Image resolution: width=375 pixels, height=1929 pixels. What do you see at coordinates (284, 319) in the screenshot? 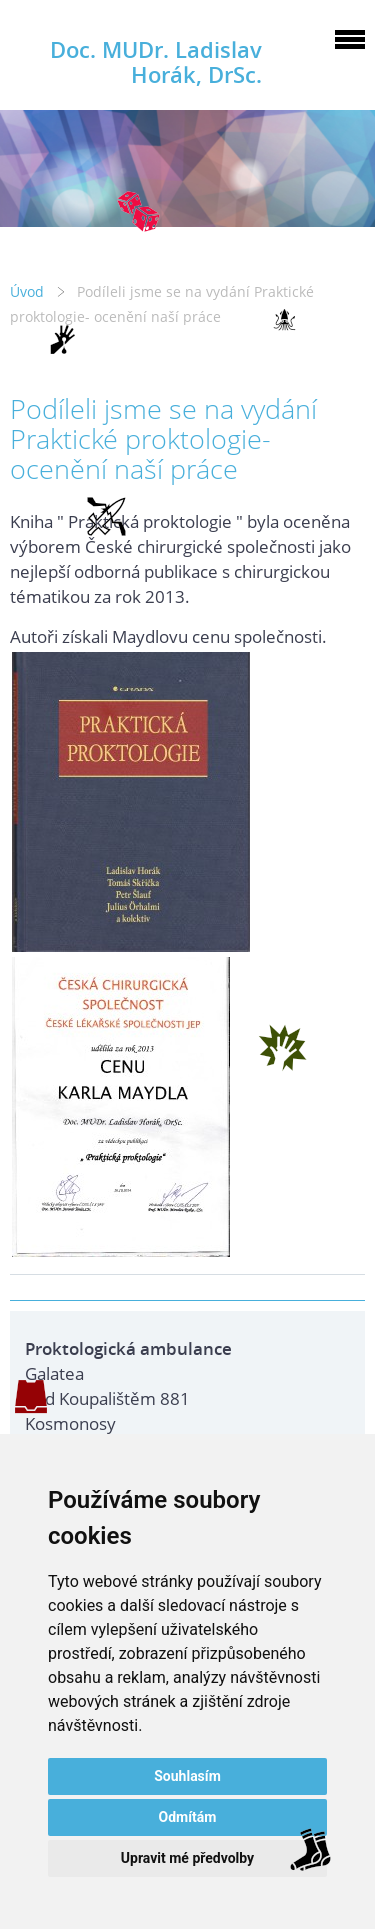
I see `sea creature or ocean-themed game element` at bounding box center [284, 319].